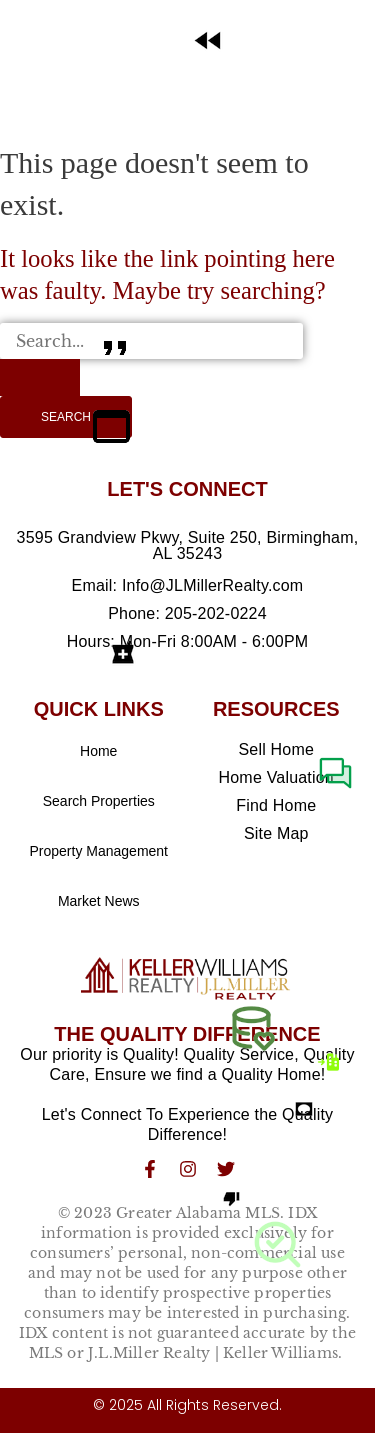  What do you see at coordinates (328, 1062) in the screenshot?
I see `navigate to city or urban area` at bounding box center [328, 1062].